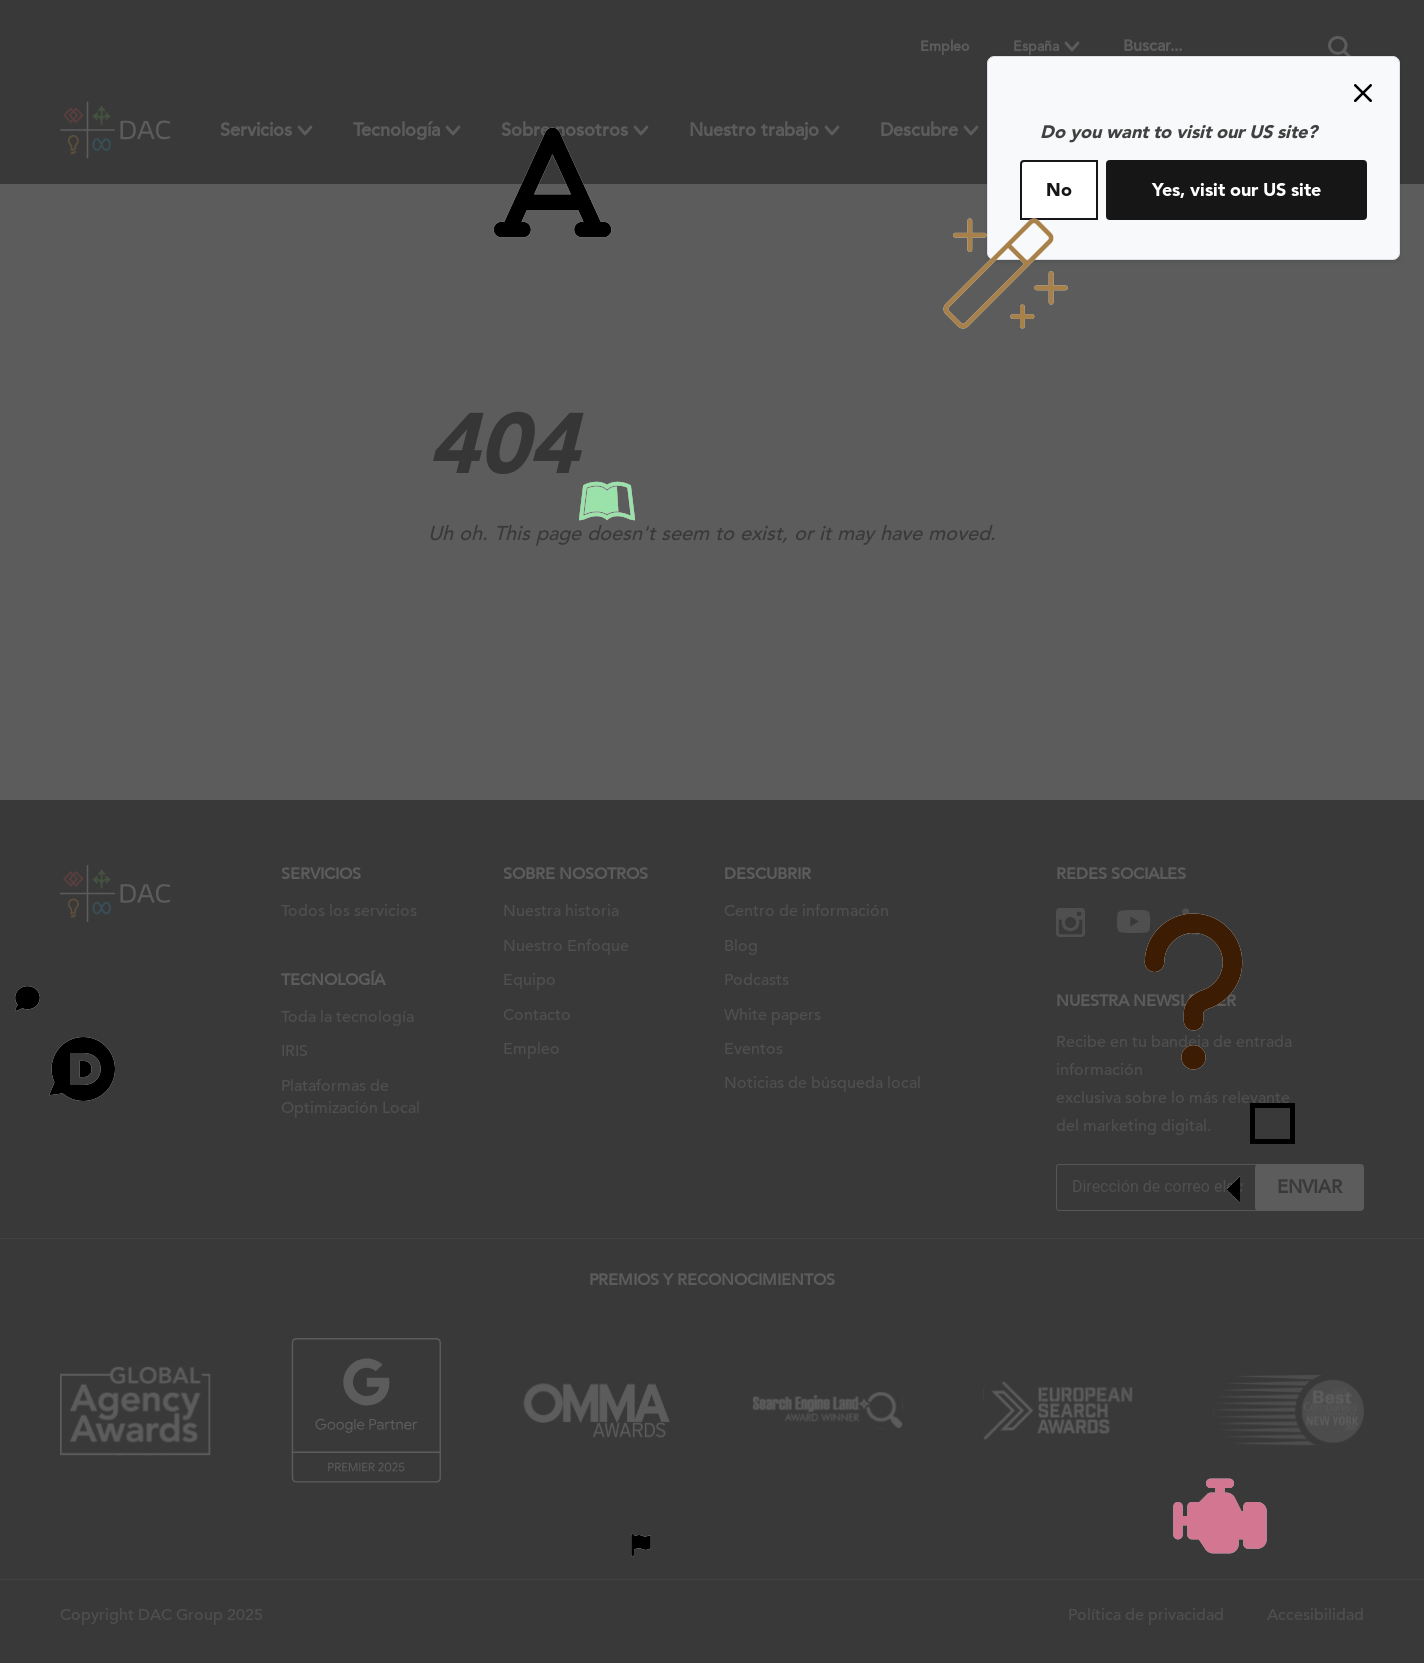 The width and height of the screenshot is (1424, 1663). I want to click on access engine or motor settings, so click(1220, 1516).